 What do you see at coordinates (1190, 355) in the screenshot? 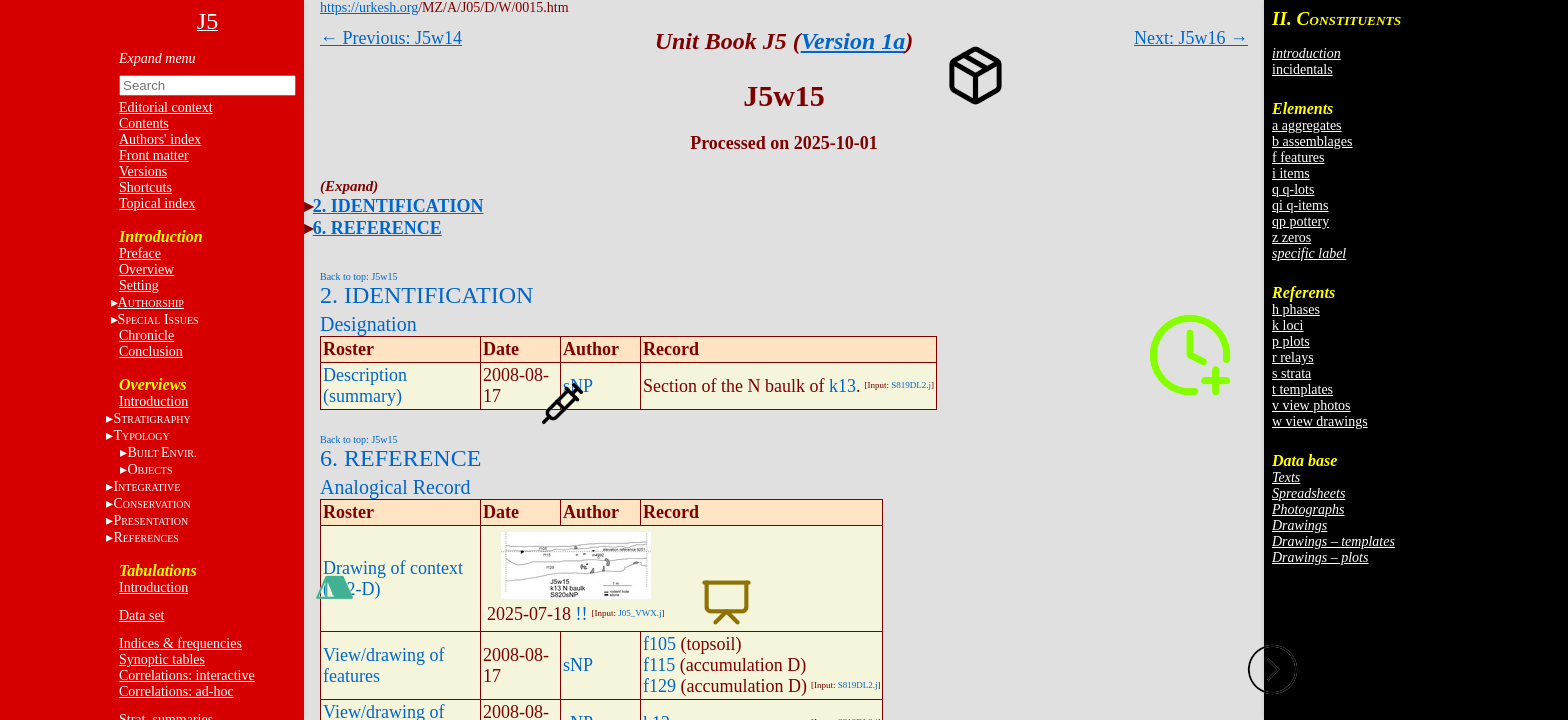
I see `add a new timer or alarm` at bounding box center [1190, 355].